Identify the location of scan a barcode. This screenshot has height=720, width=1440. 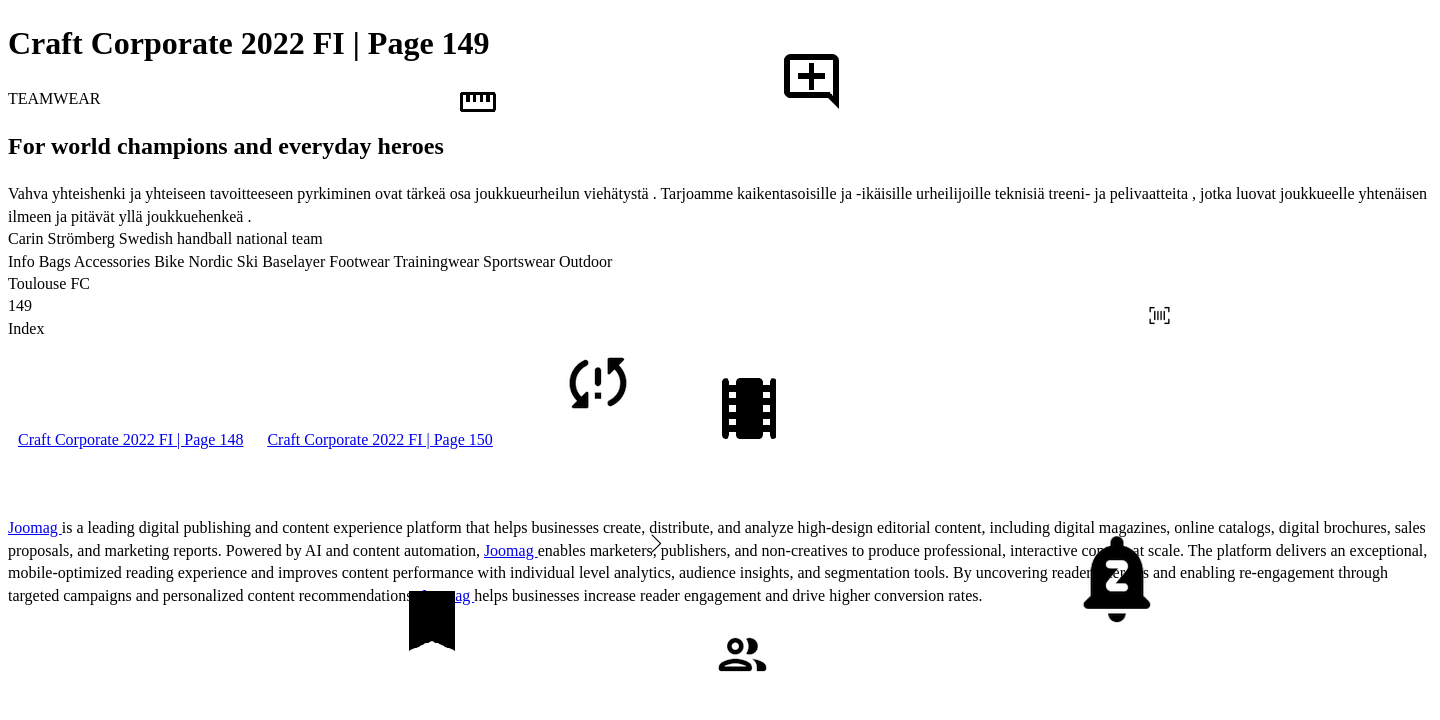
(1159, 315).